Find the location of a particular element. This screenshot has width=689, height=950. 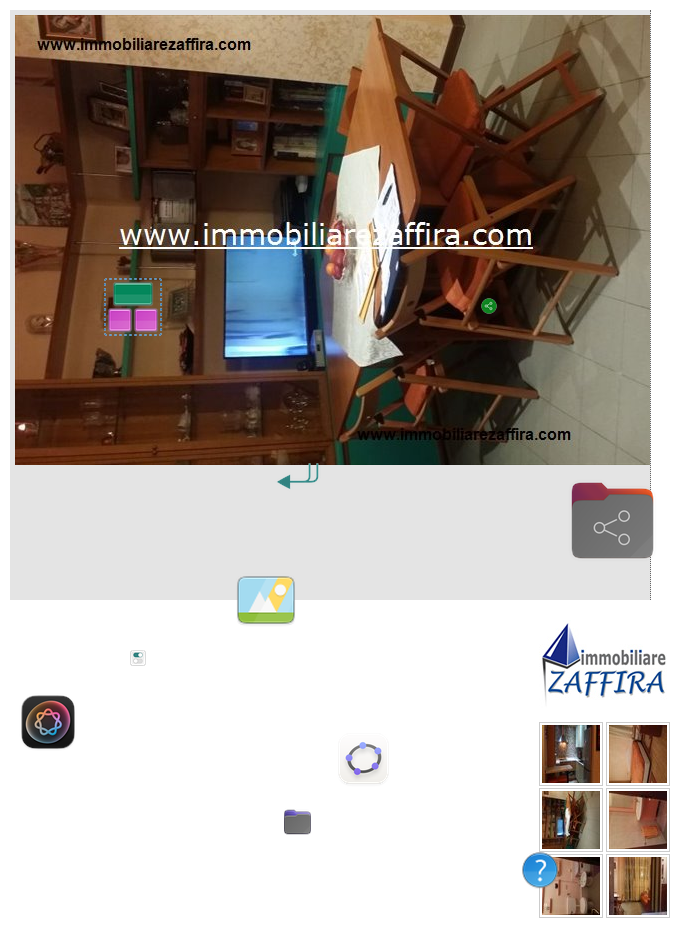

open help documentation is located at coordinates (540, 870).